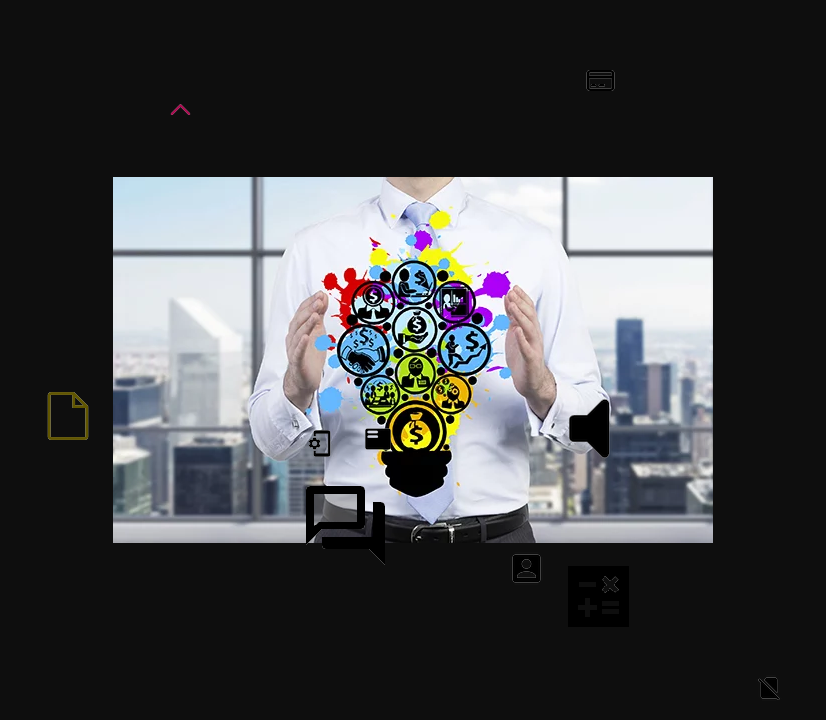 The height and width of the screenshot is (720, 826). Describe the element at coordinates (526, 568) in the screenshot. I see `access your account or profile` at that location.